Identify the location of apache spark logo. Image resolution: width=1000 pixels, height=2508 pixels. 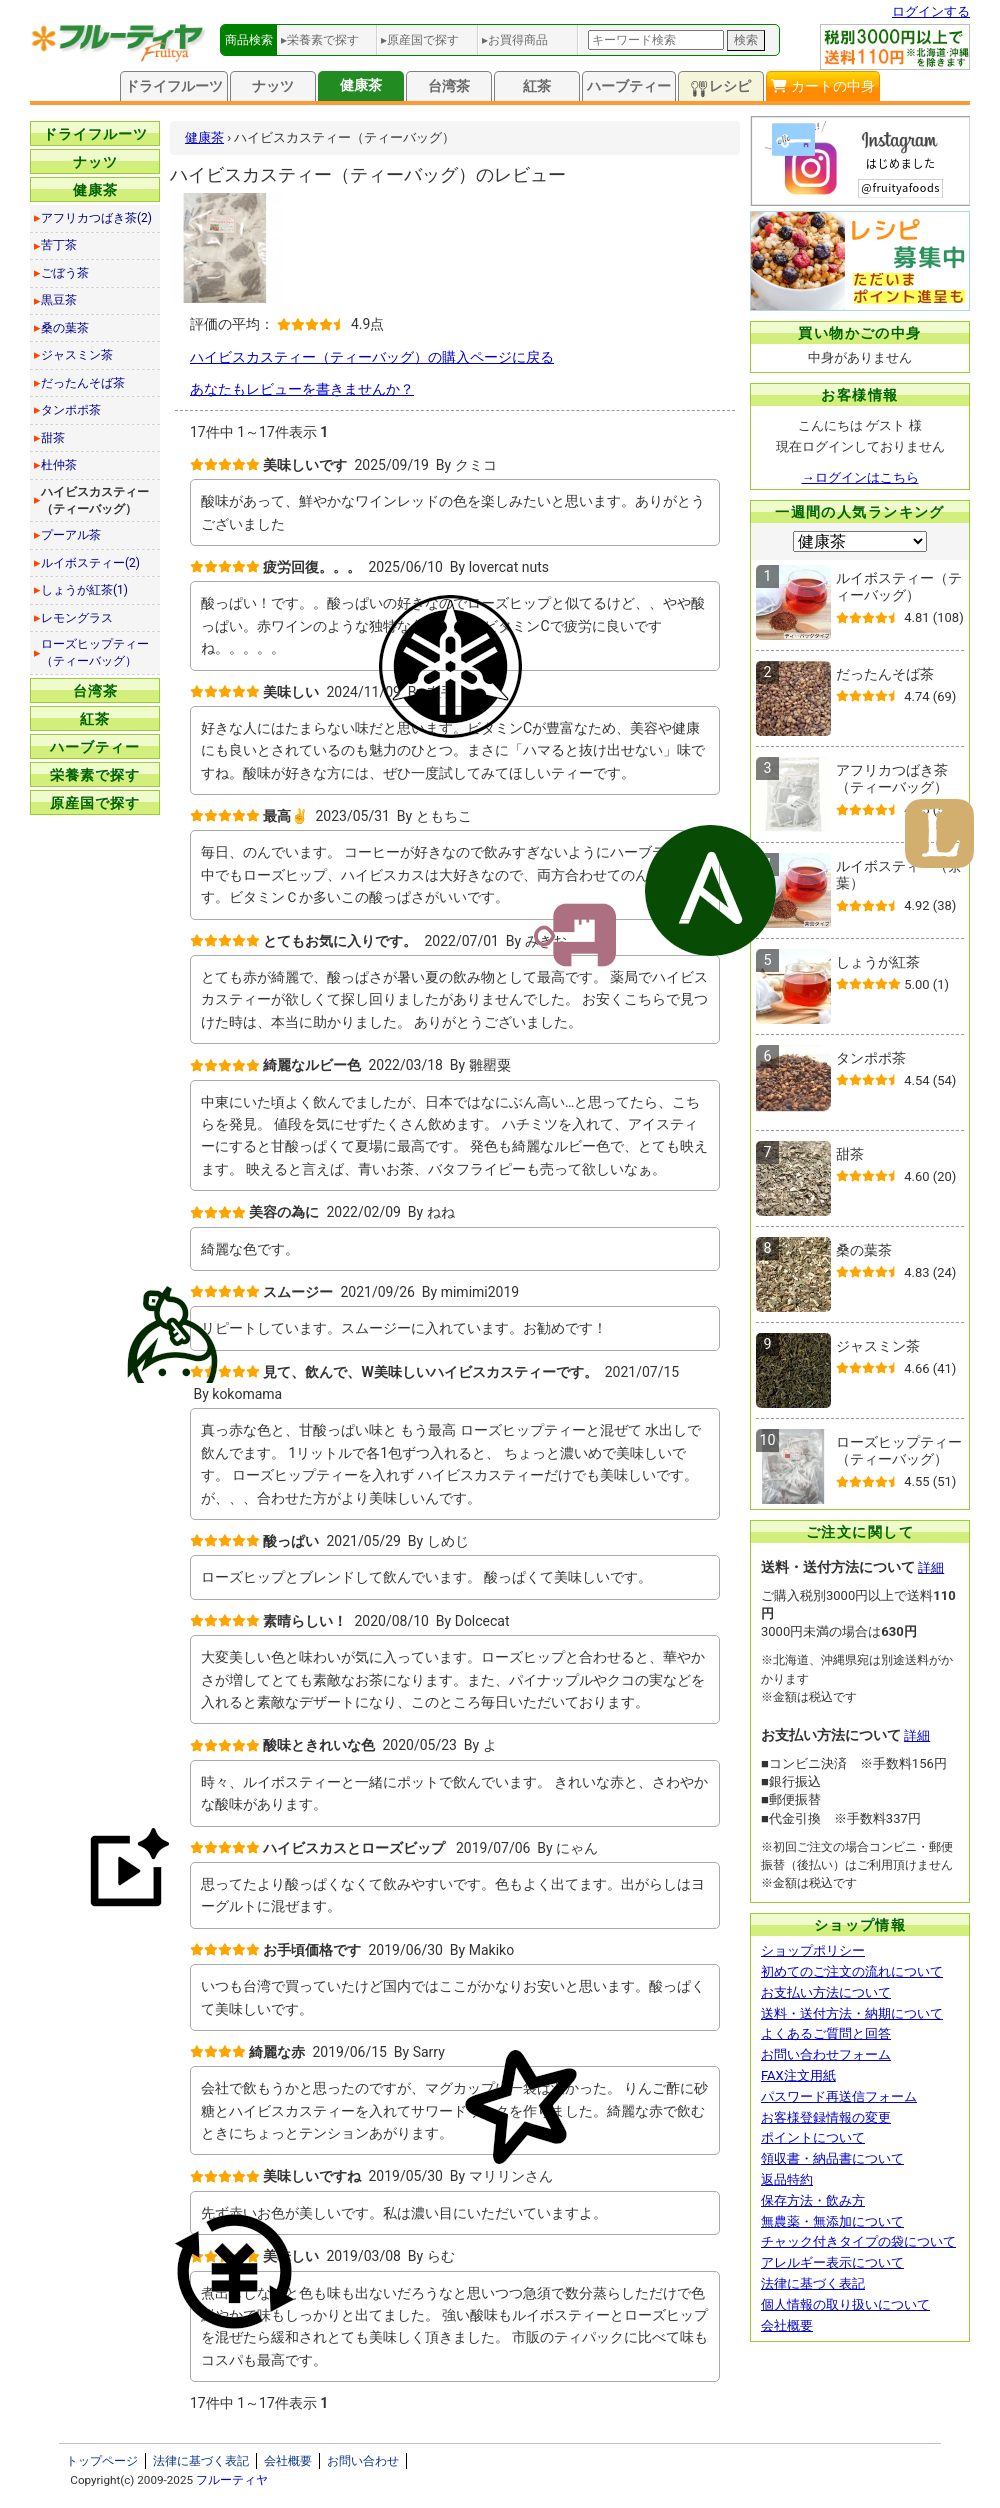
(521, 2107).